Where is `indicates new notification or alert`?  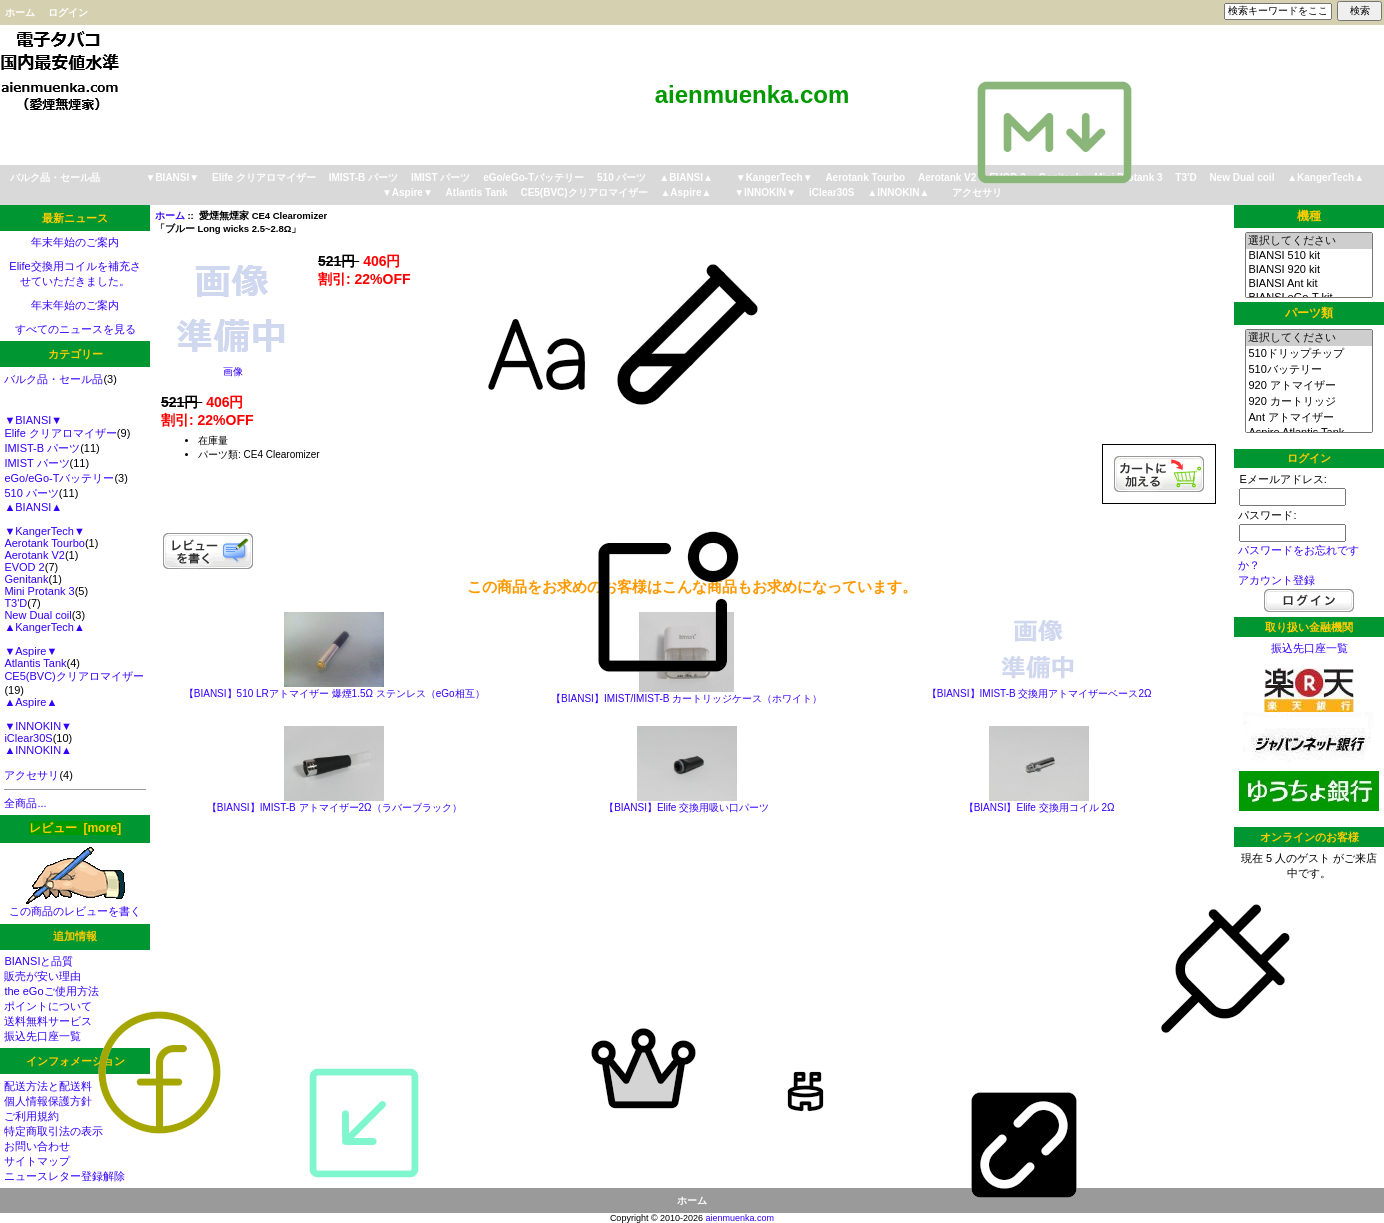 indicates new notification or alert is located at coordinates (665, 604).